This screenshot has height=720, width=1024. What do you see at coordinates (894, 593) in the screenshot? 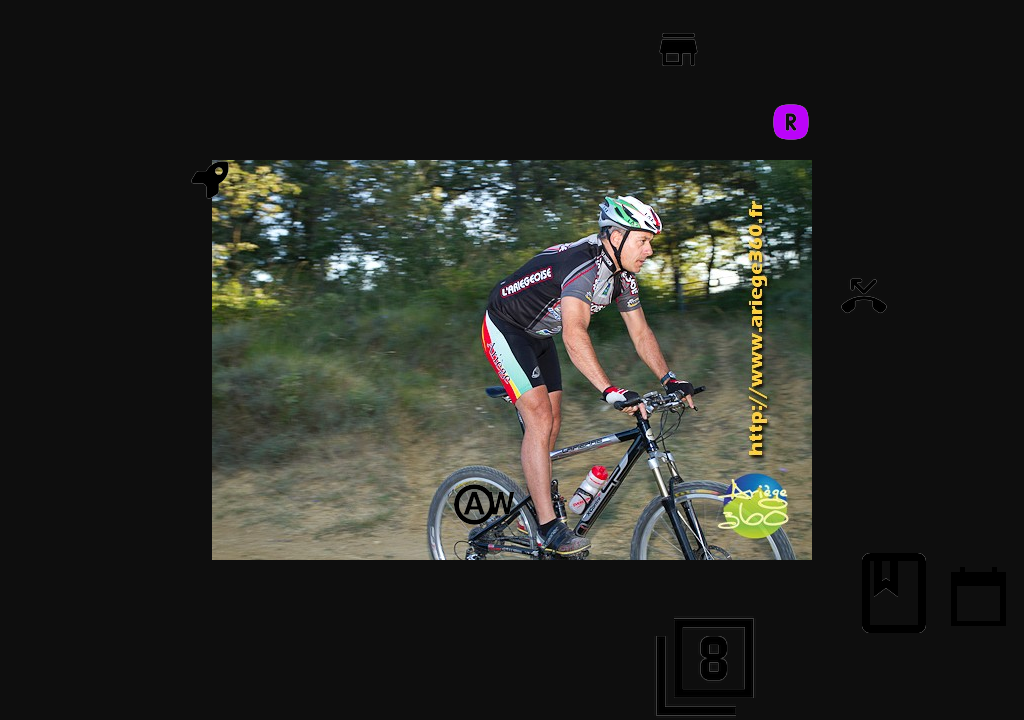
I see `open your library or reading list` at bounding box center [894, 593].